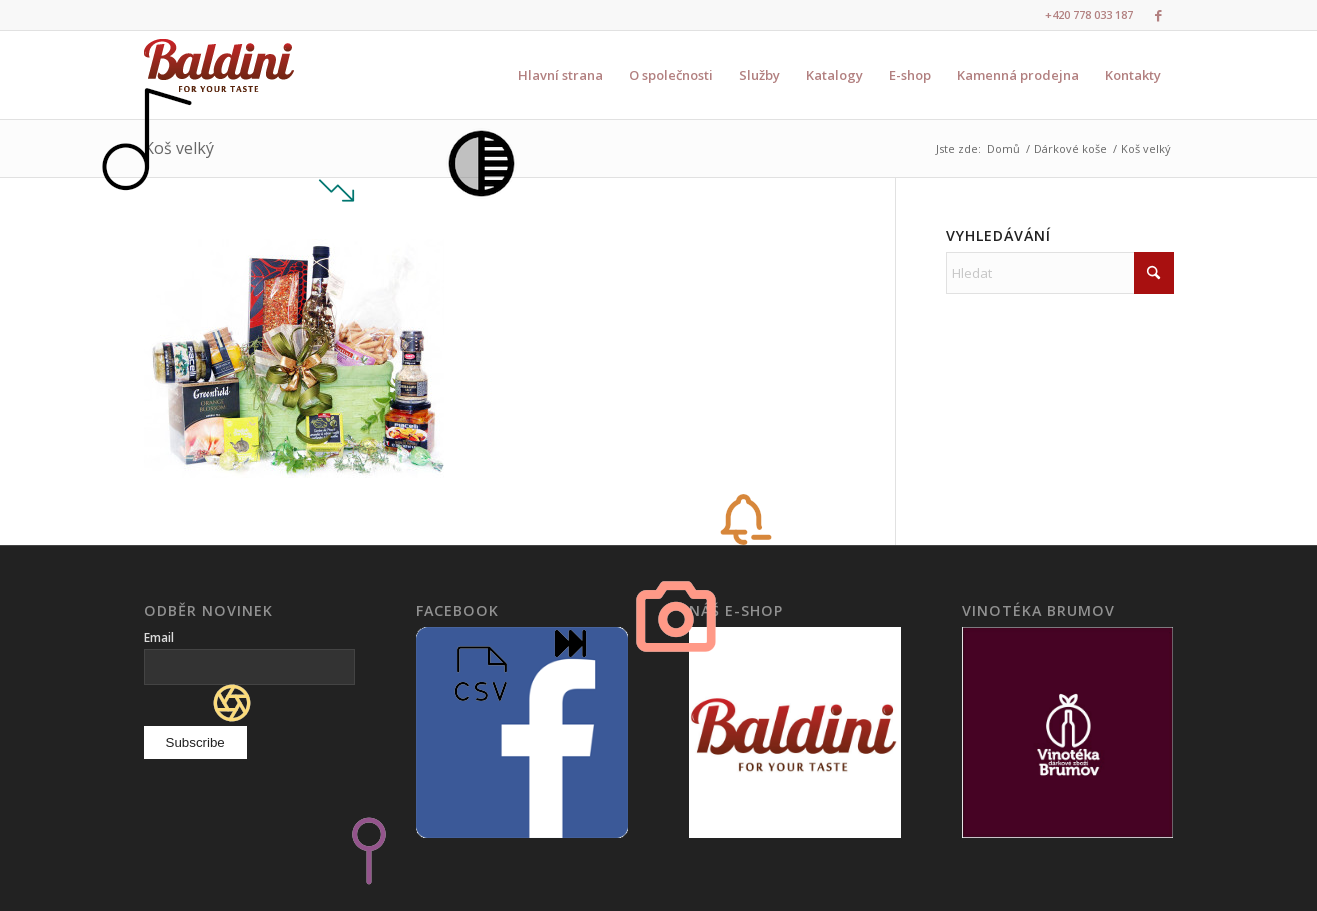 This screenshot has height=911, width=1317. I want to click on access music or audio player, so click(147, 137).